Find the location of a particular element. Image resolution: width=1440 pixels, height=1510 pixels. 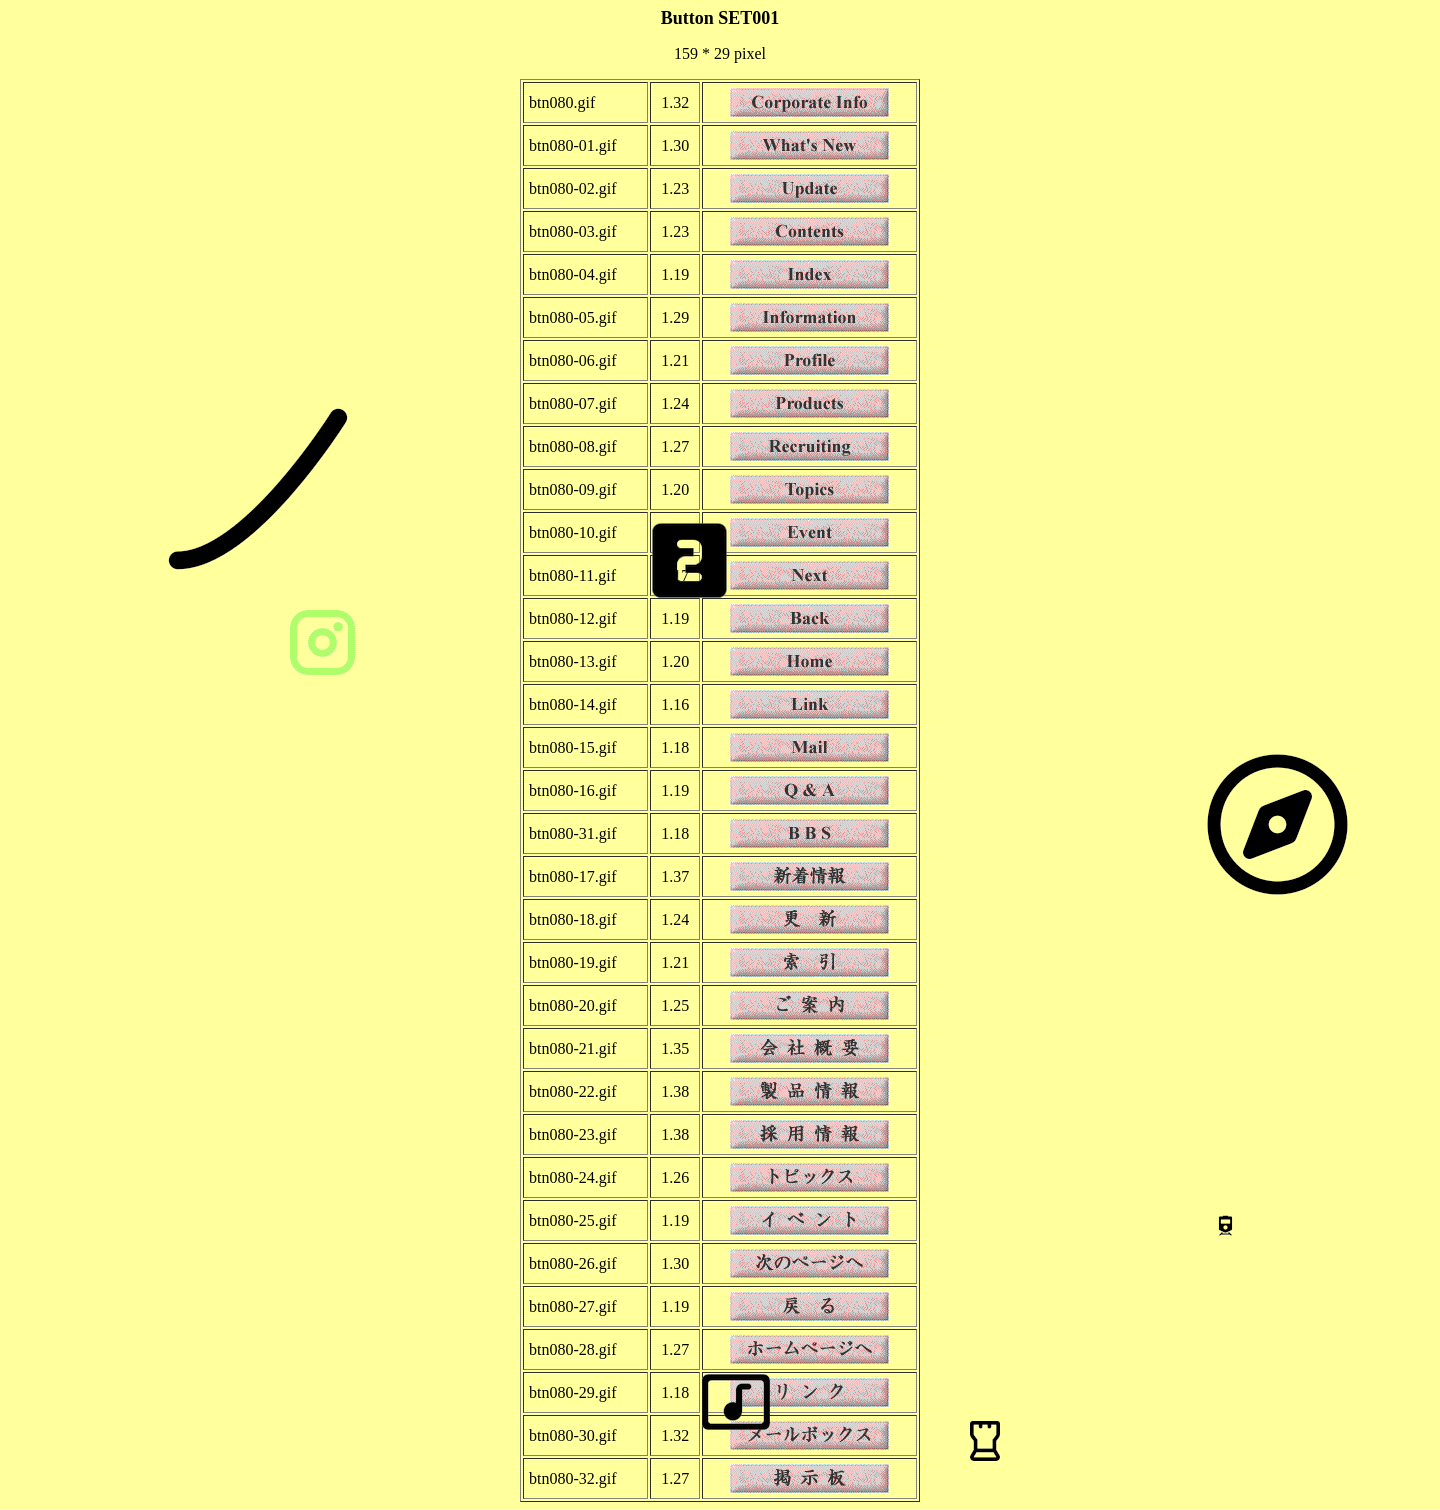

access navigation or directions is located at coordinates (1277, 824).